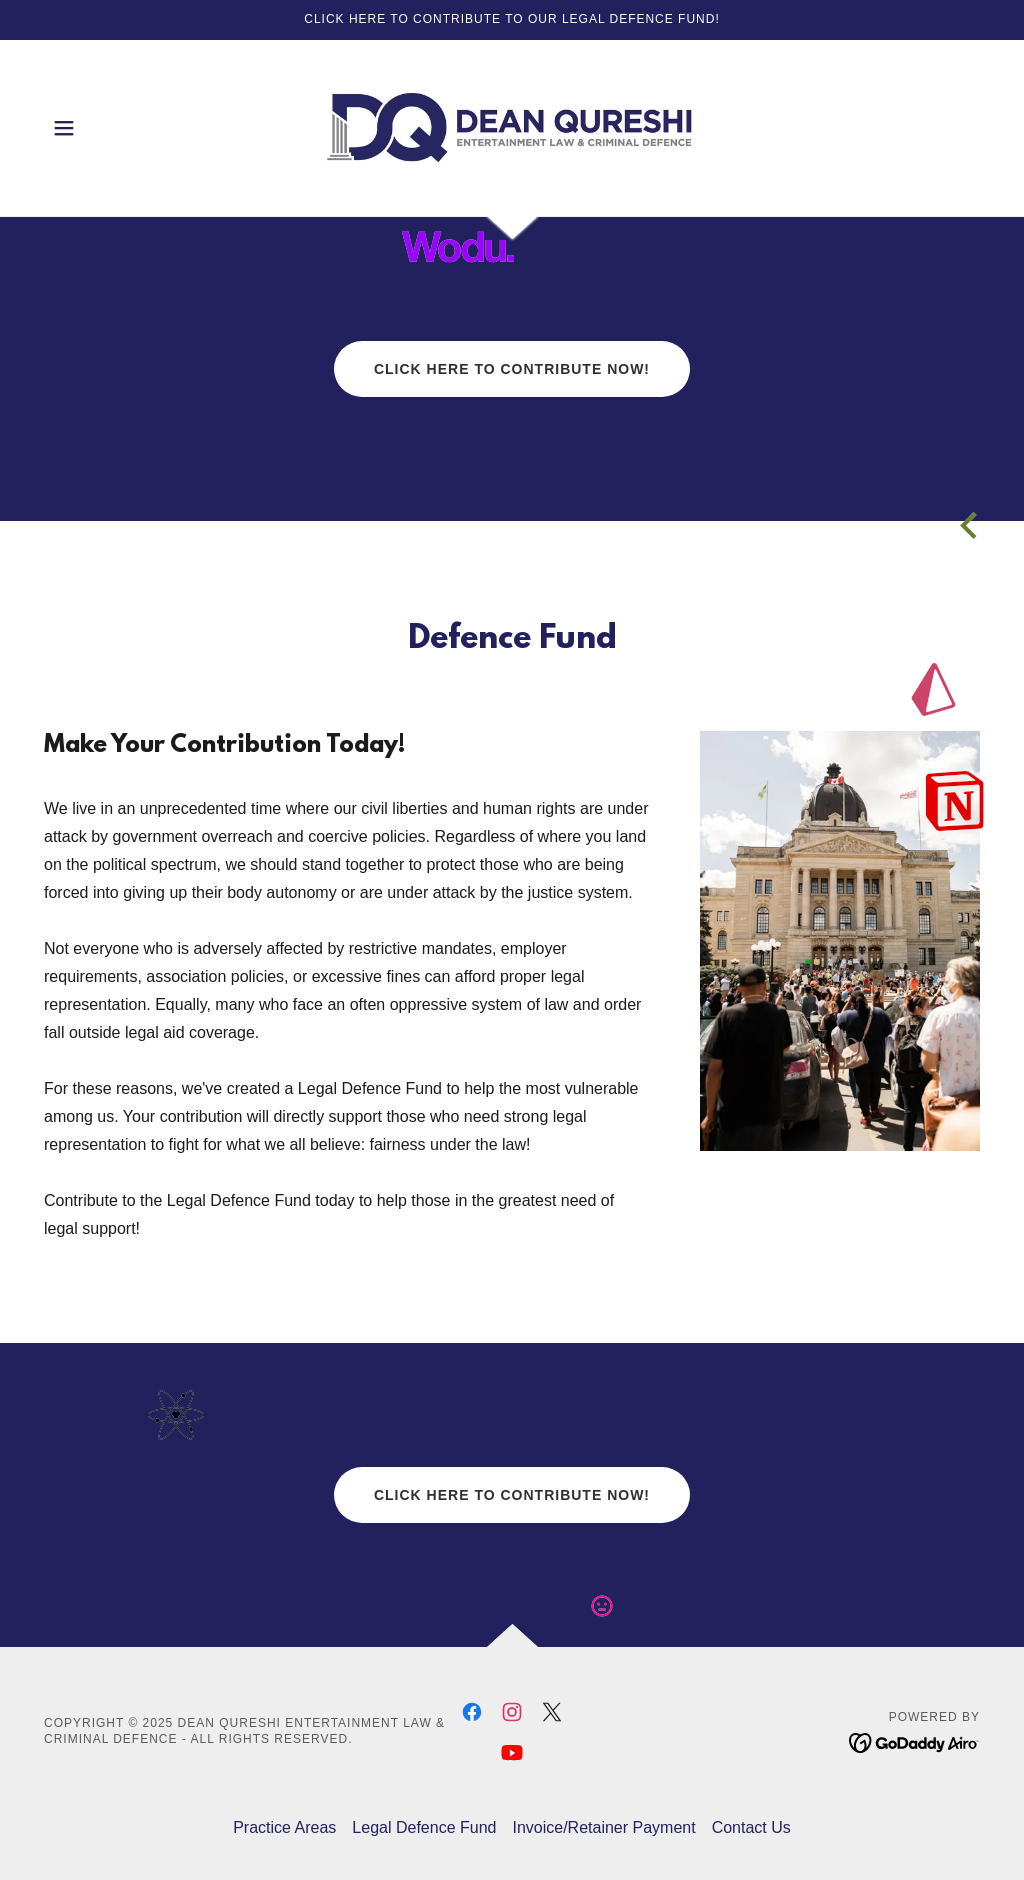  Describe the element at coordinates (176, 1415) in the screenshot. I see `neutralinojs framework logo` at that location.